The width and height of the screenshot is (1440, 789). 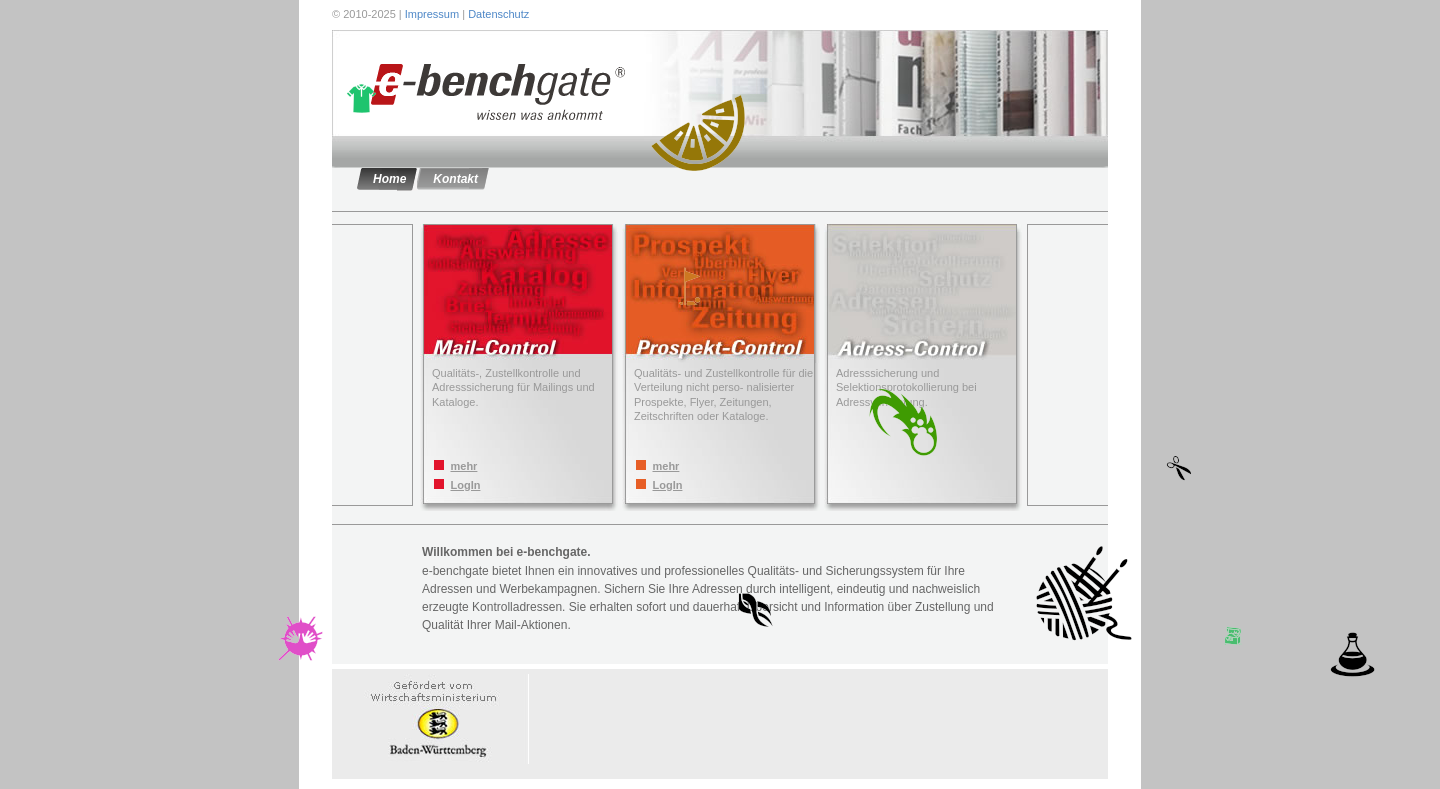 What do you see at coordinates (1179, 468) in the screenshot?
I see `cut selected content` at bounding box center [1179, 468].